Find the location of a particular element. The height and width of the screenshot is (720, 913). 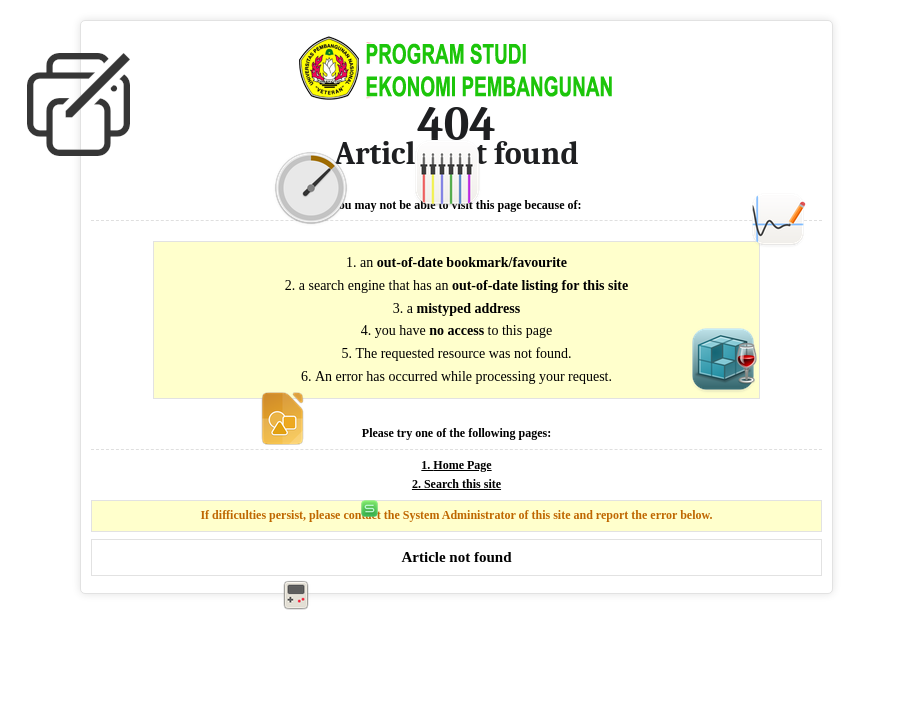

open print editor application is located at coordinates (78, 104).